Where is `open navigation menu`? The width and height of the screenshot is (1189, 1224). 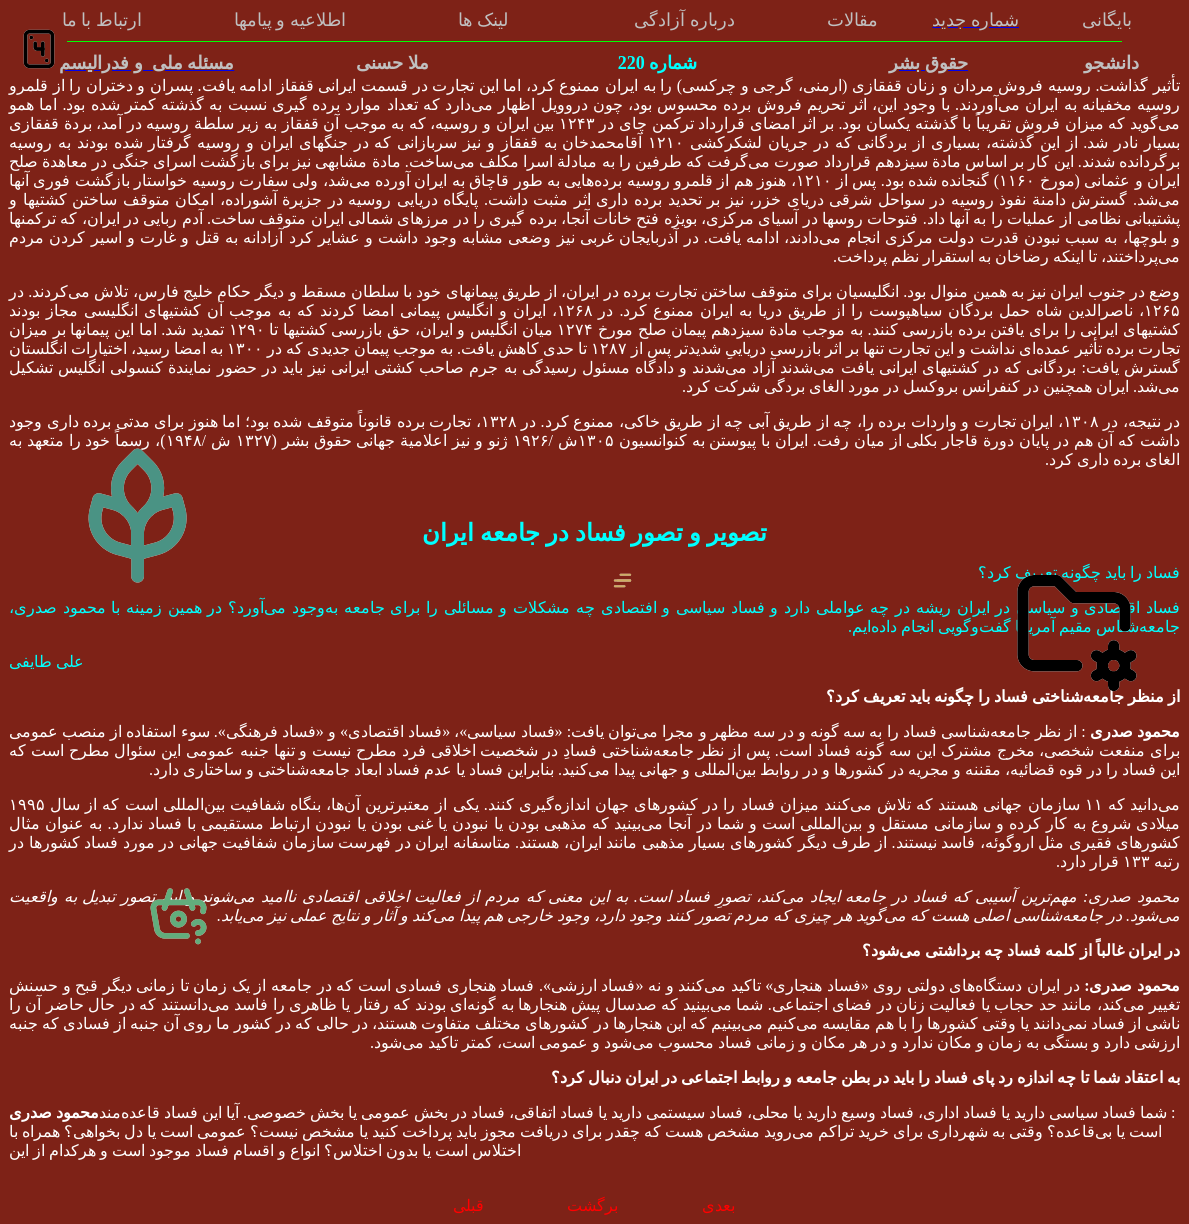 open navigation menu is located at coordinates (622, 580).